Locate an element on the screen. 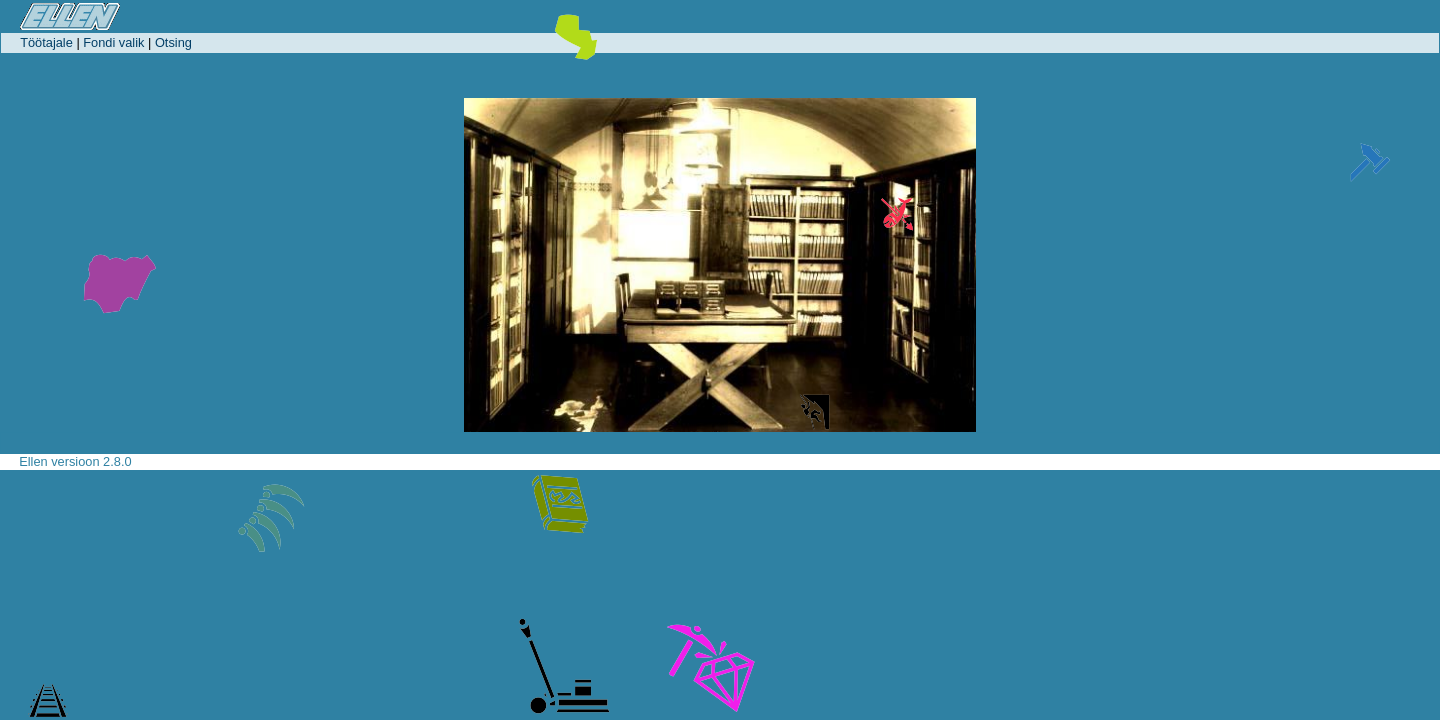 The height and width of the screenshot is (720, 1440). select Nigeria as your country or region is located at coordinates (120, 284).